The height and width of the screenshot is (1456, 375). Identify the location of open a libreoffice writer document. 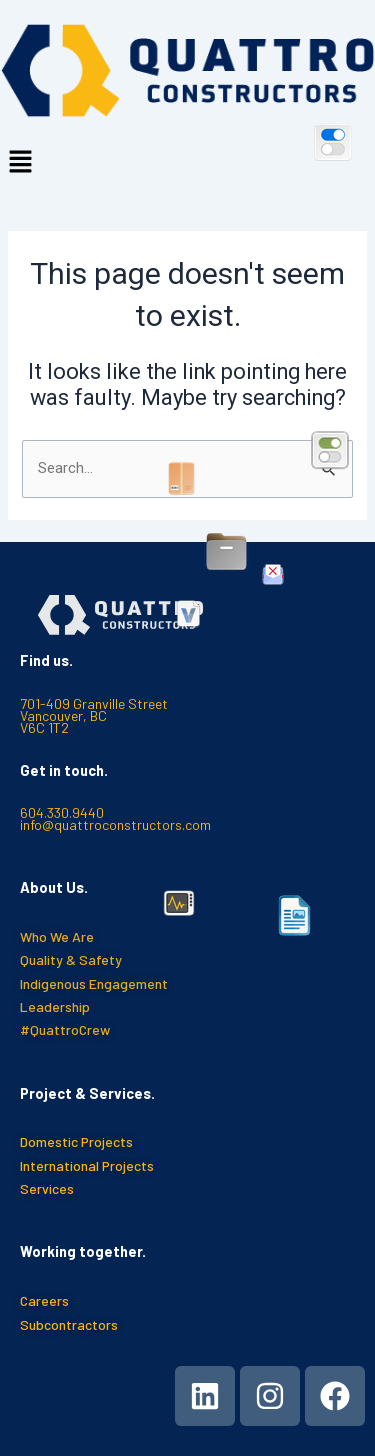
(294, 915).